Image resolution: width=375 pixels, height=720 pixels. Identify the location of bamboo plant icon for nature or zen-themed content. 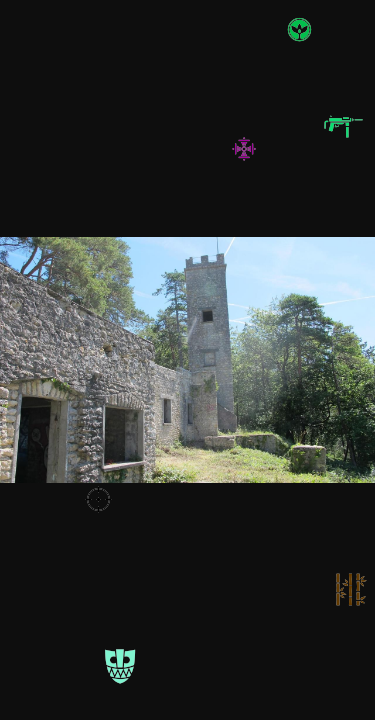
(350, 589).